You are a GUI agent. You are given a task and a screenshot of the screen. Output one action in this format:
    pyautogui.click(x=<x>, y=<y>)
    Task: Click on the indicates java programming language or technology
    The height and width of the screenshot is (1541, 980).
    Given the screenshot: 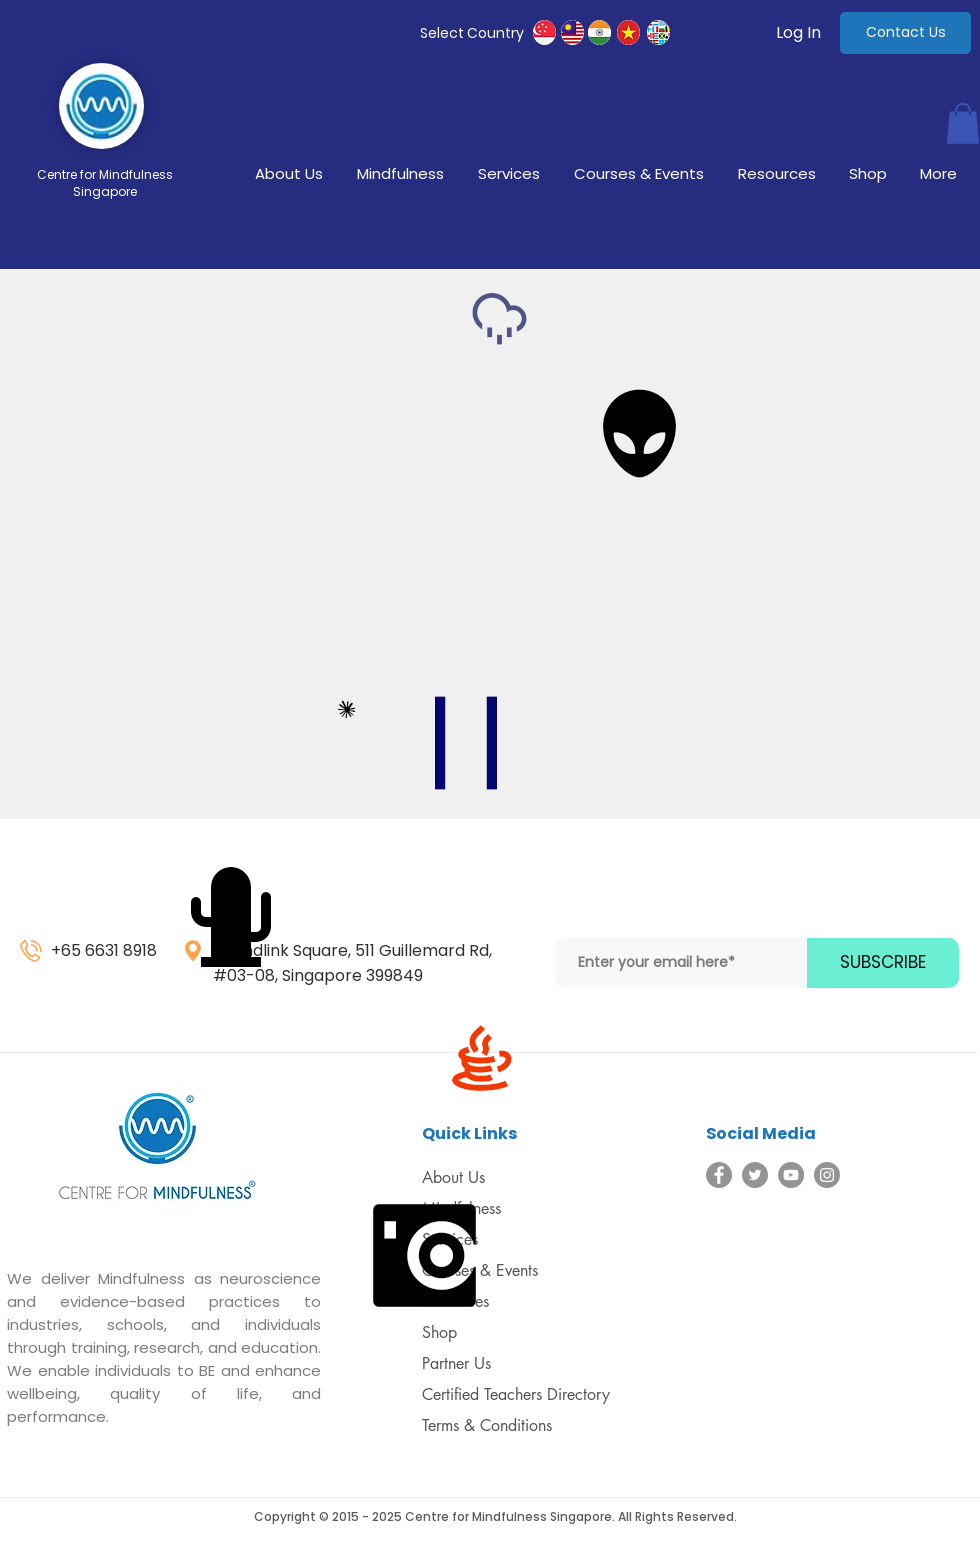 What is the action you would take?
    pyautogui.click(x=482, y=1060)
    